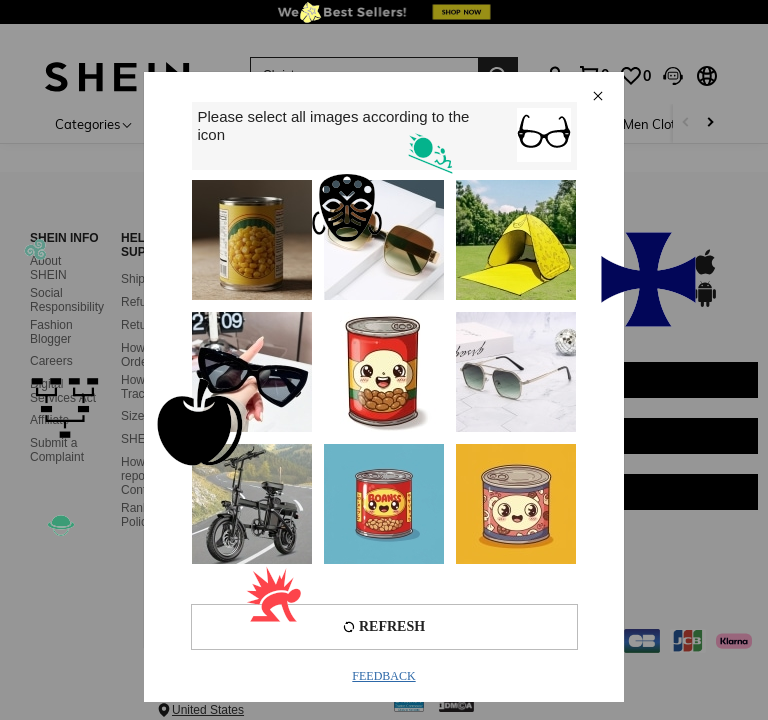 The height and width of the screenshot is (720, 768). Describe the element at coordinates (310, 12) in the screenshot. I see `star fruit or carambola item in a game inventory` at that location.